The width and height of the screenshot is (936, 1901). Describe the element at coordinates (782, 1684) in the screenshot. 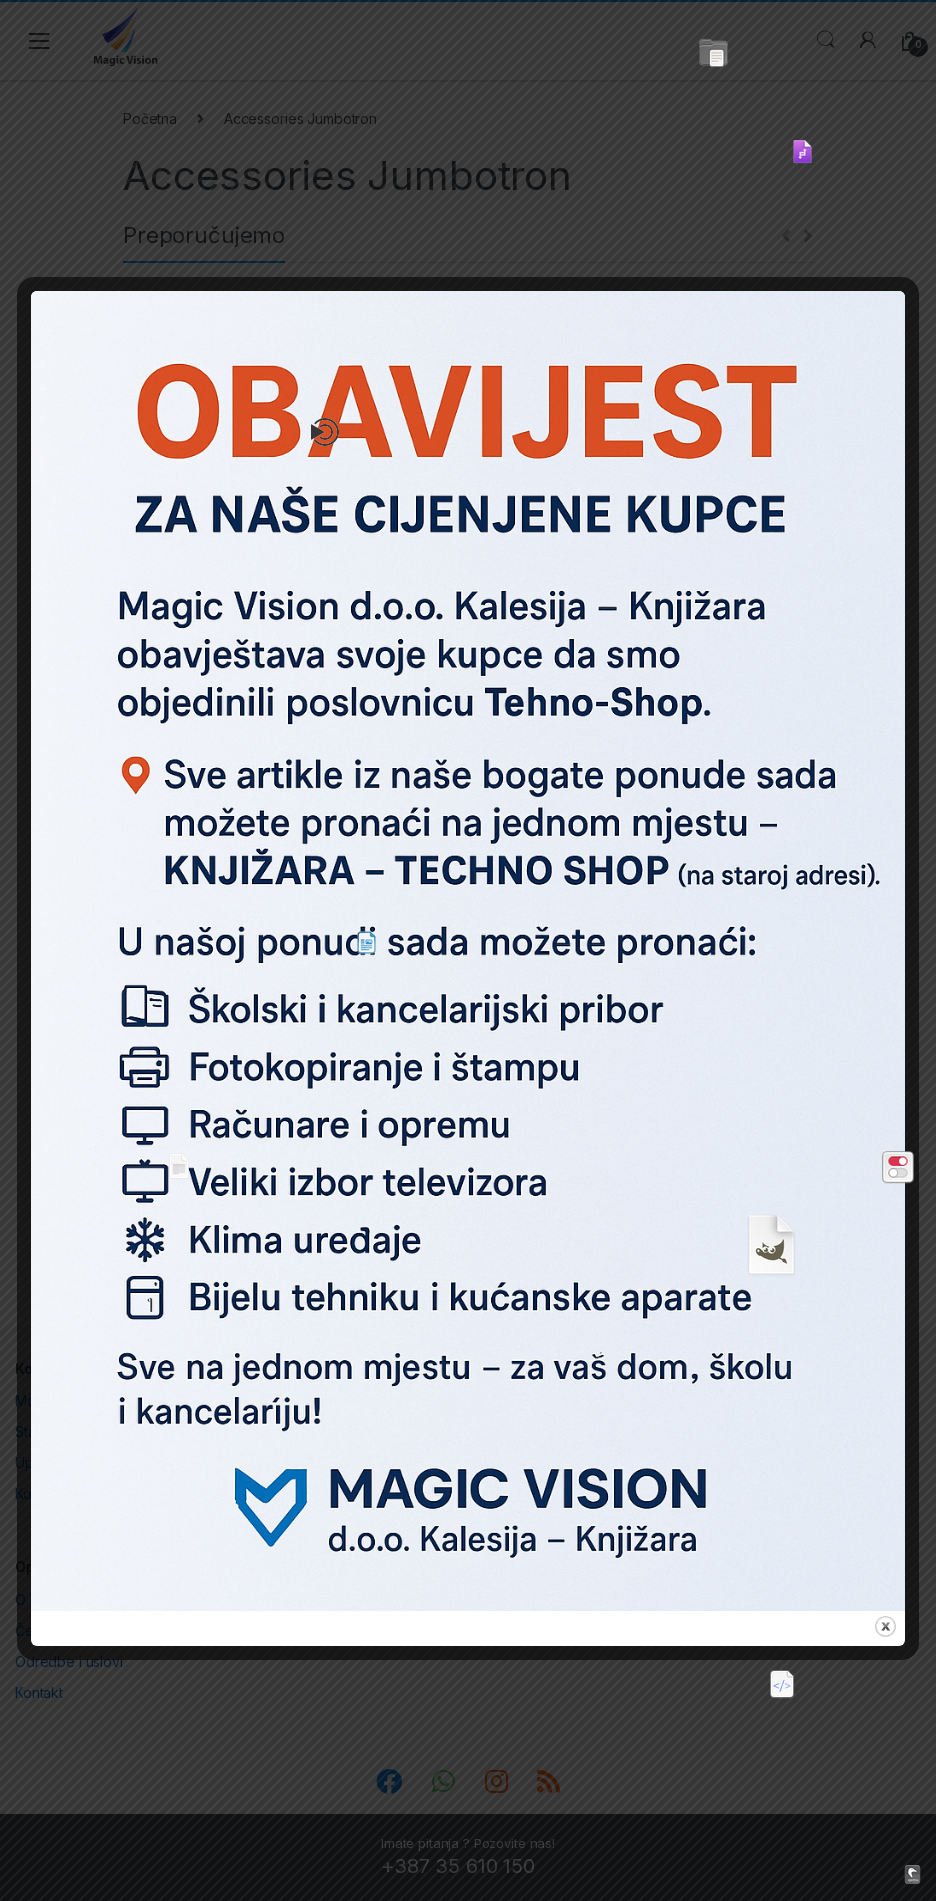

I see `an HTML or code file` at that location.